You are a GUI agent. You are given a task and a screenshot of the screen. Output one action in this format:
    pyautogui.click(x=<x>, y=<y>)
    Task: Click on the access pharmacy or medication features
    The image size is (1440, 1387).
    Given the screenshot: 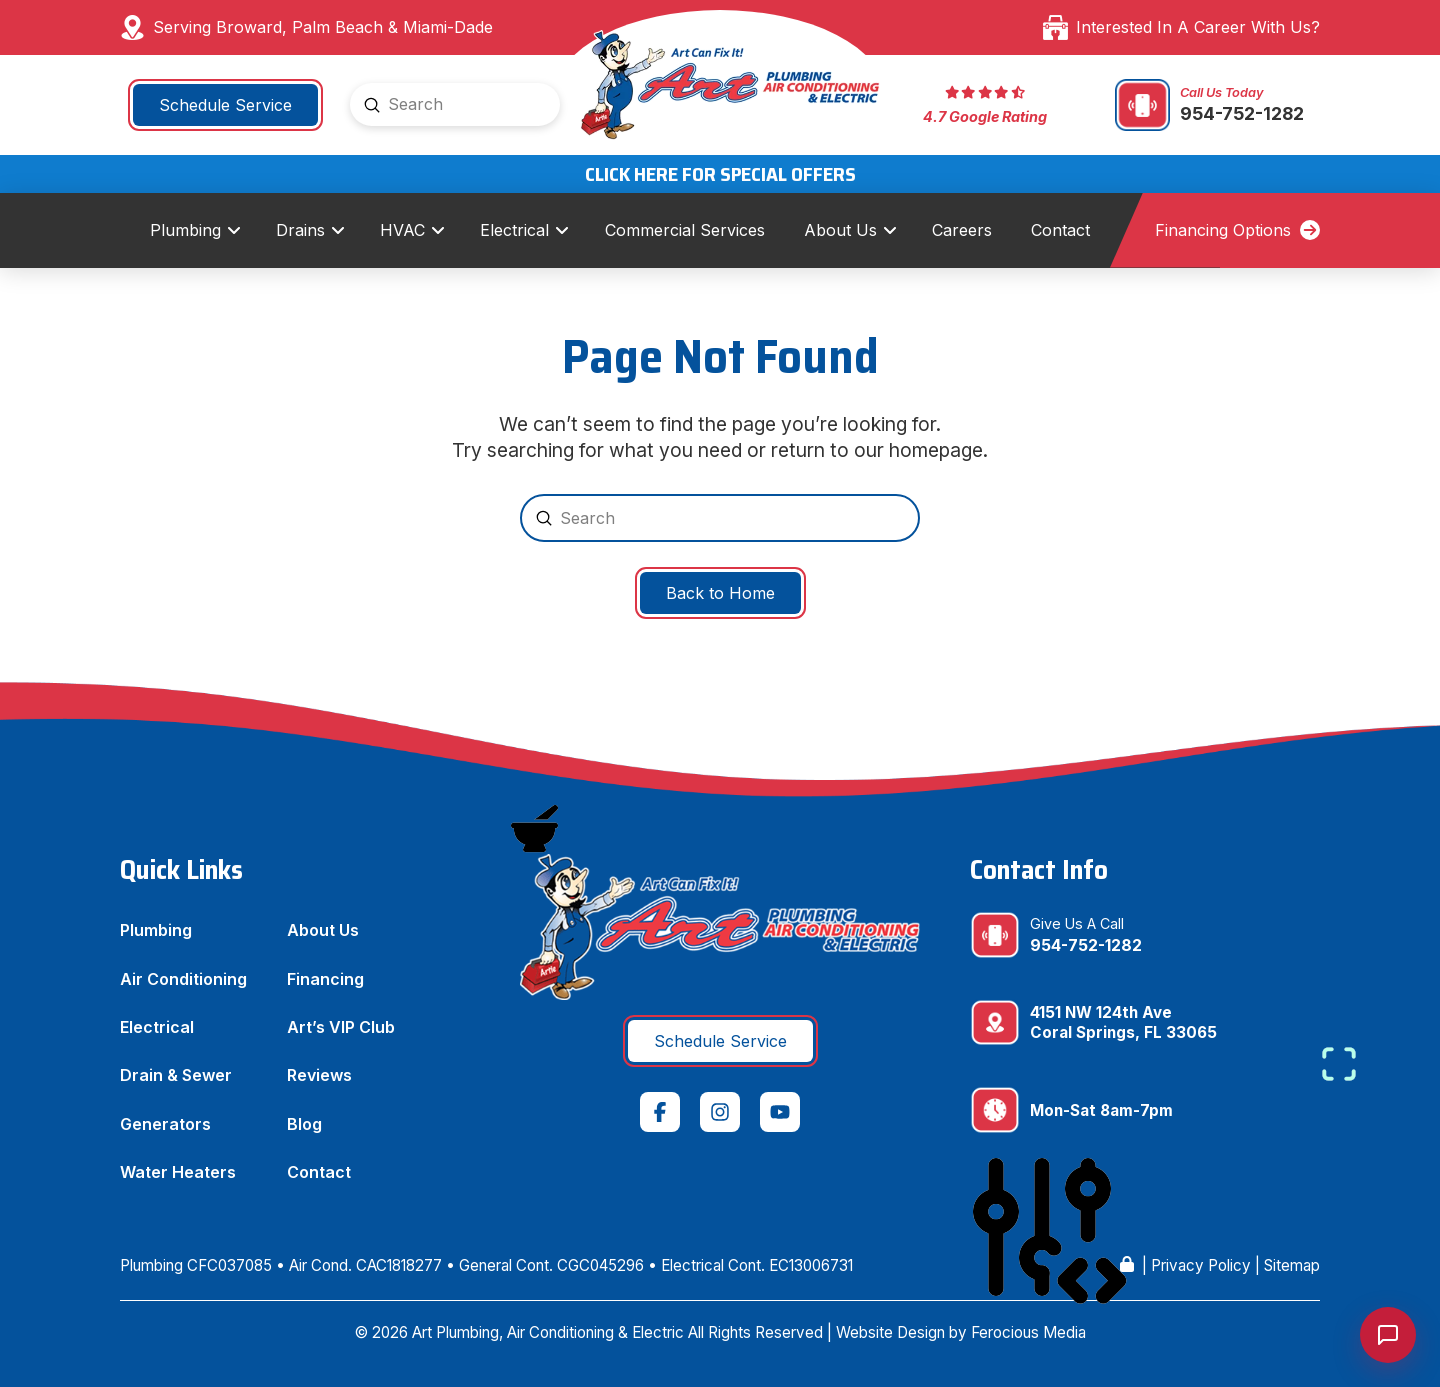 What is the action you would take?
    pyautogui.click(x=534, y=828)
    